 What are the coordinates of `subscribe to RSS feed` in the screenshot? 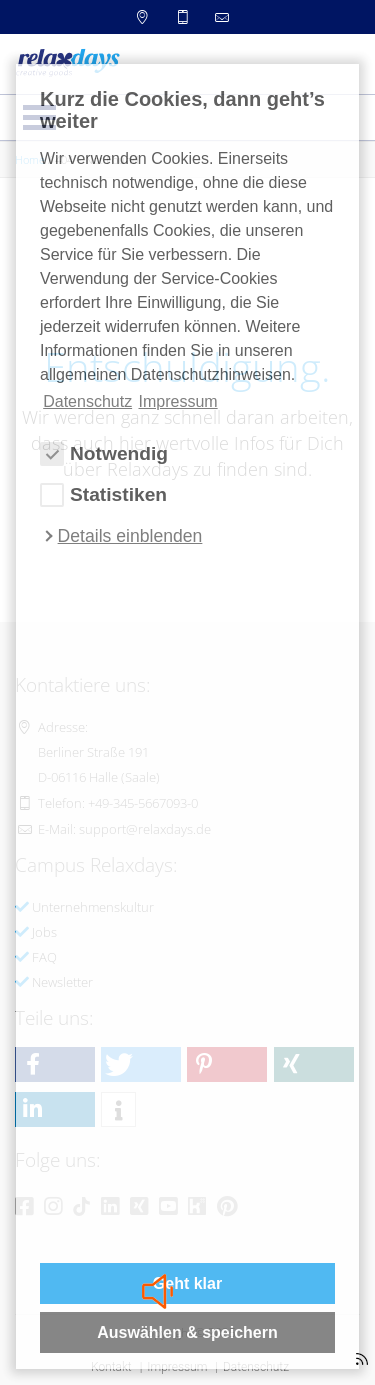 It's located at (362, 1359).